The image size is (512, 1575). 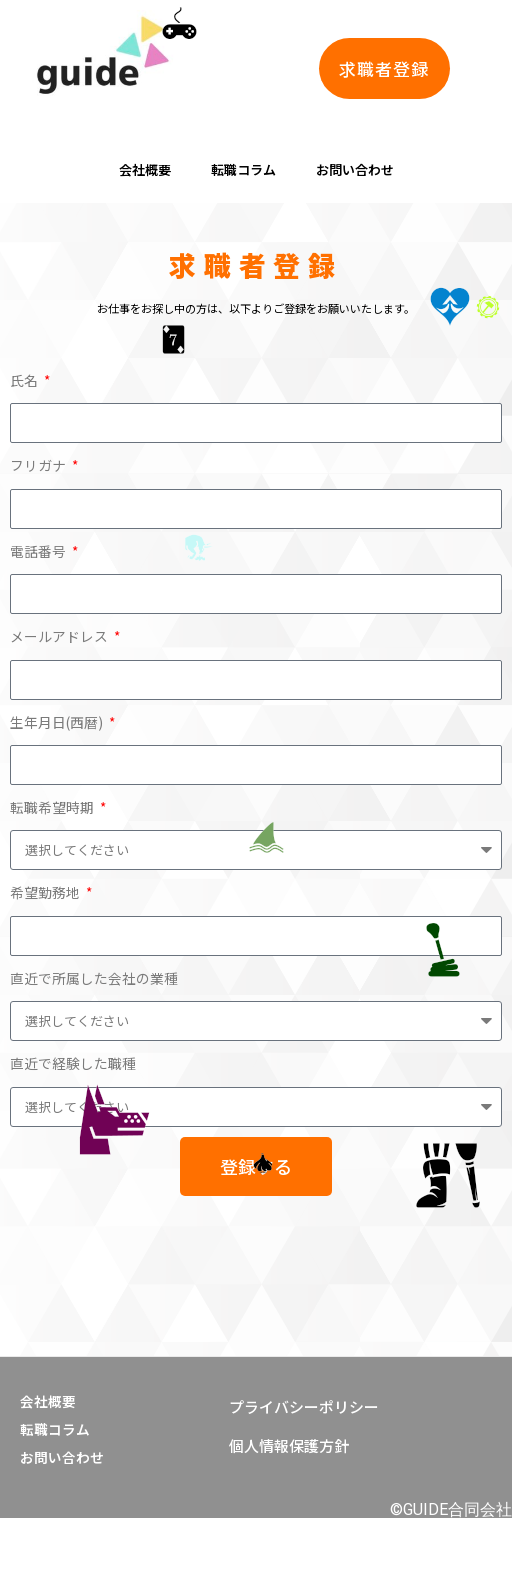 What do you see at coordinates (450, 306) in the screenshot?
I see `select a cheerful or happy mood` at bounding box center [450, 306].